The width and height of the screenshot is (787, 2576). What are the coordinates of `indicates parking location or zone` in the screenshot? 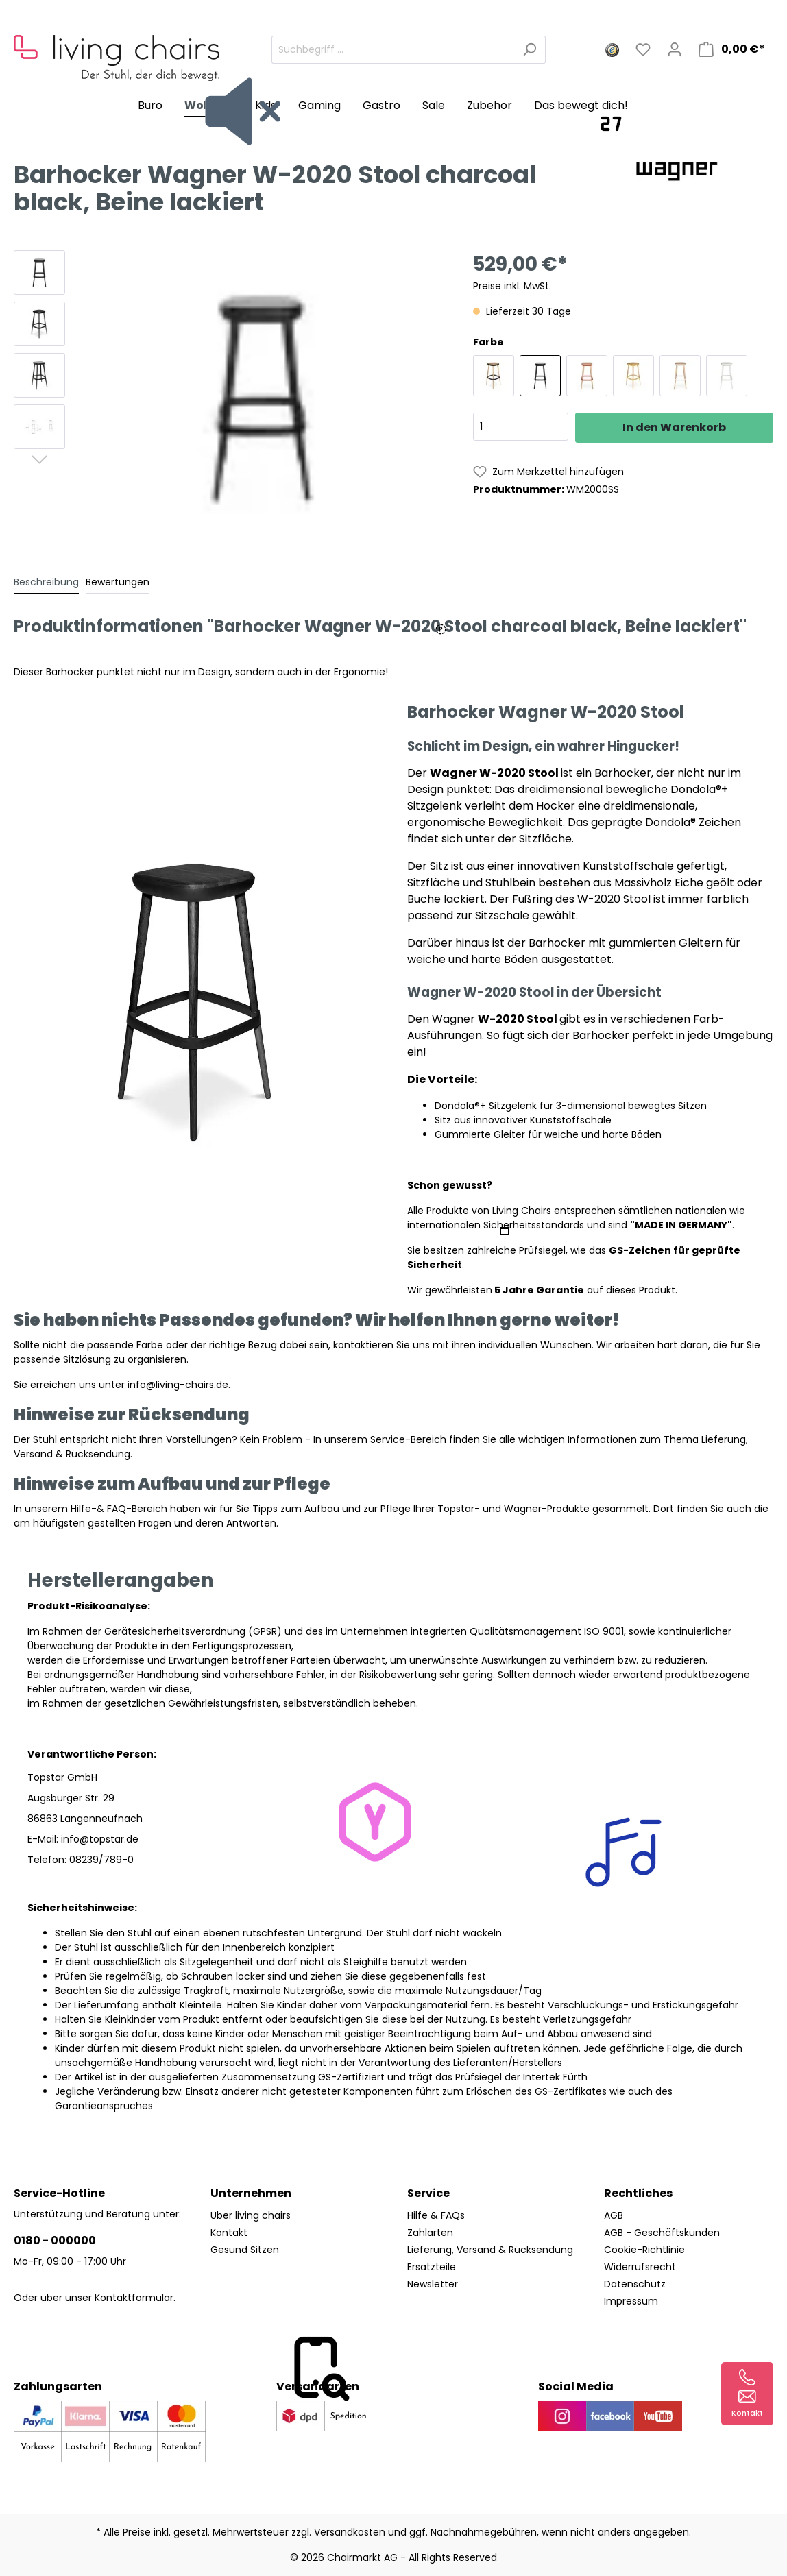 It's located at (441, 629).